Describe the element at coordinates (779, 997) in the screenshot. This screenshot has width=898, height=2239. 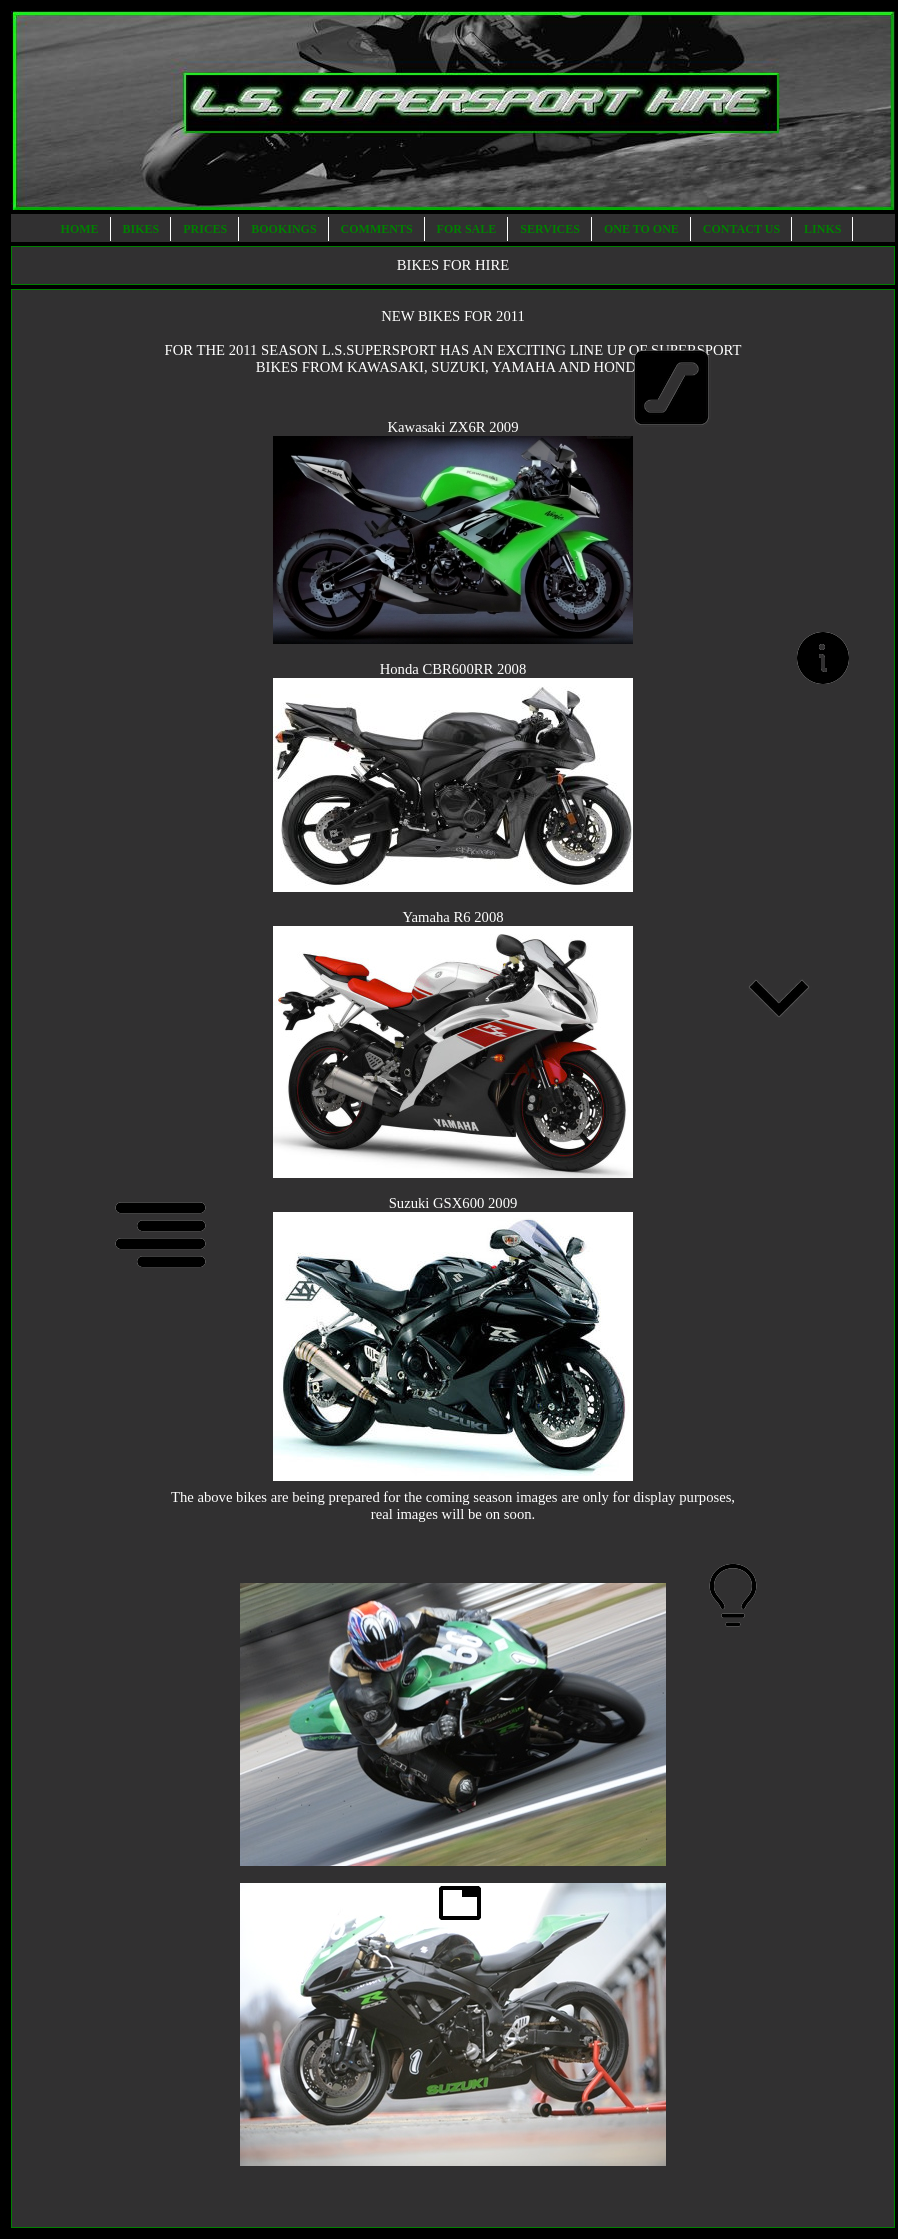
I see `expand to show more content` at that location.